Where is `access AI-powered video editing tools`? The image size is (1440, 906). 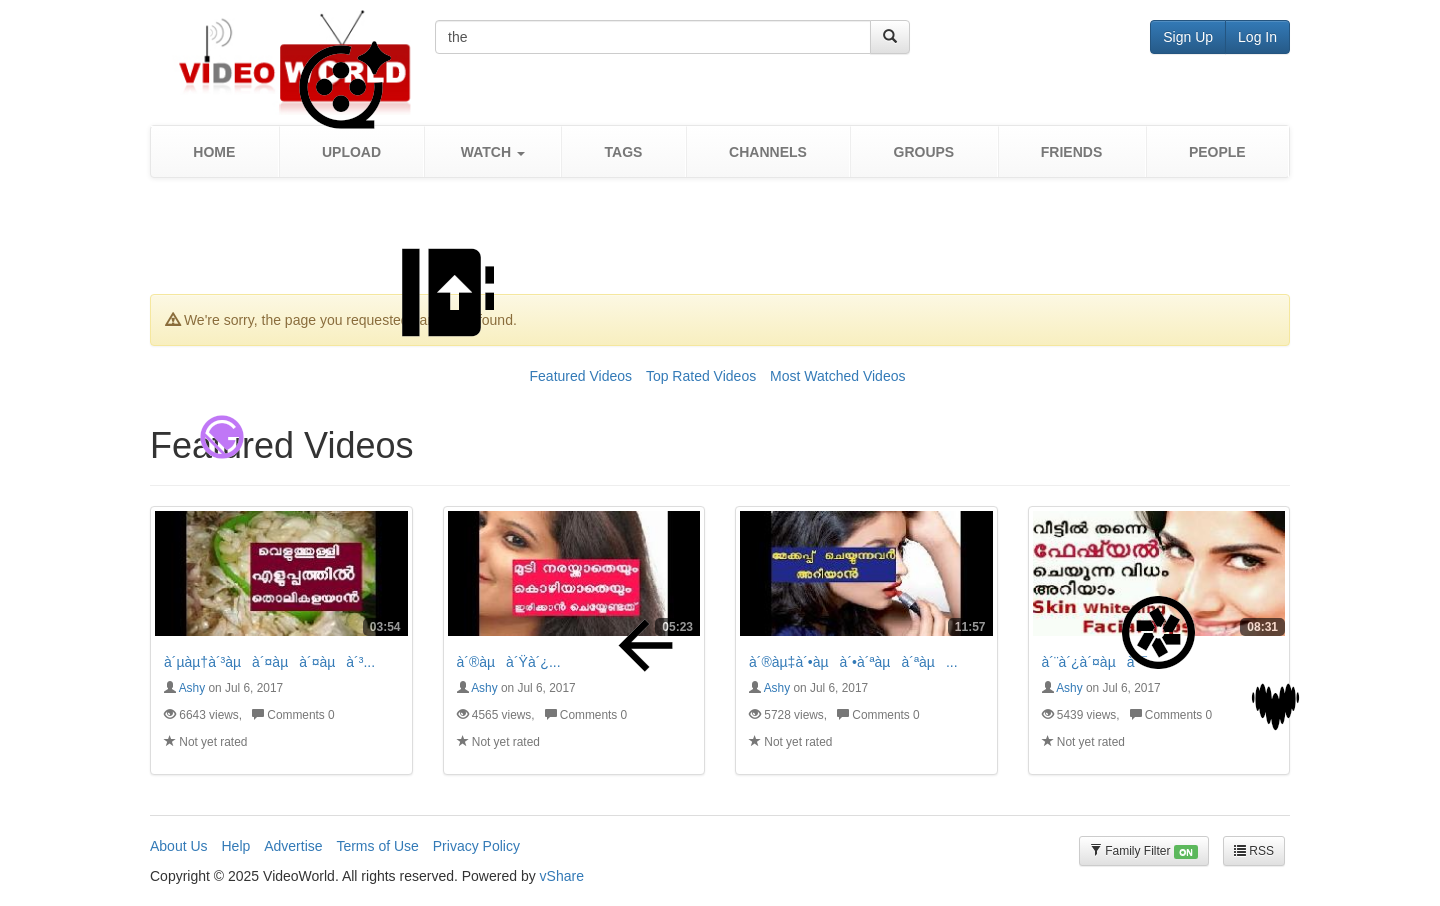
access AI-powered video editing tools is located at coordinates (341, 87).